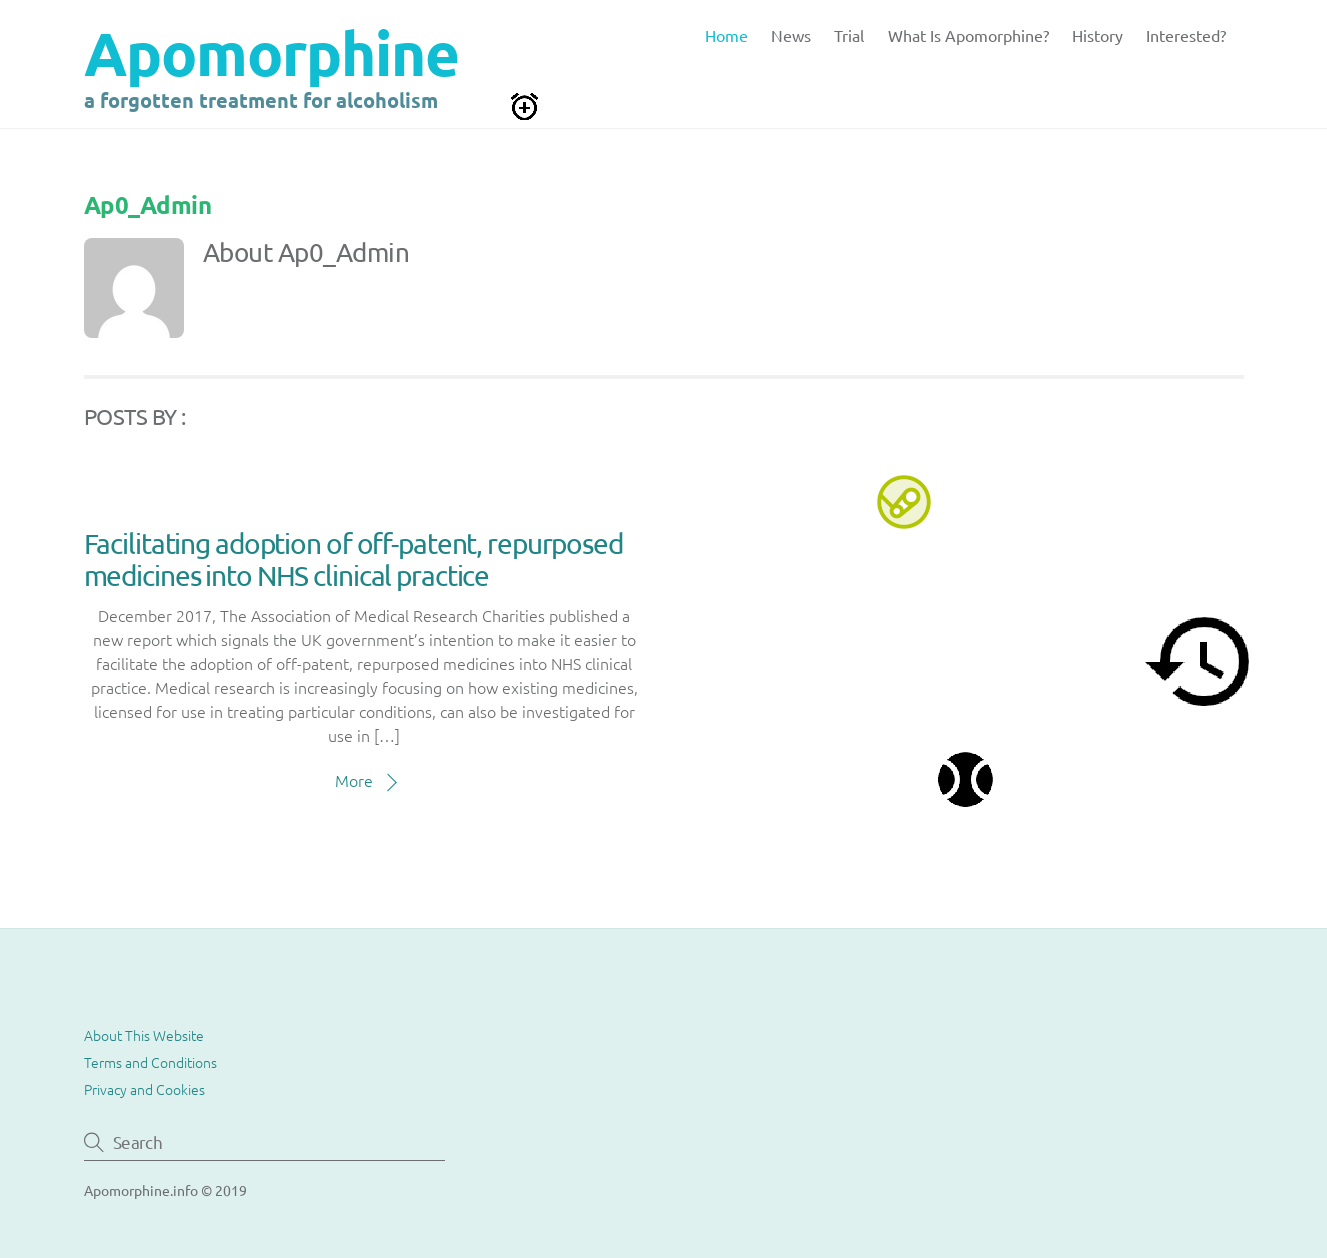 This screenshot has width=1327, height=1258. What do you see at coordinates (1199, 661) in the screenshot?
I see `restore to a previous version` at bounding box center [1199, 661].